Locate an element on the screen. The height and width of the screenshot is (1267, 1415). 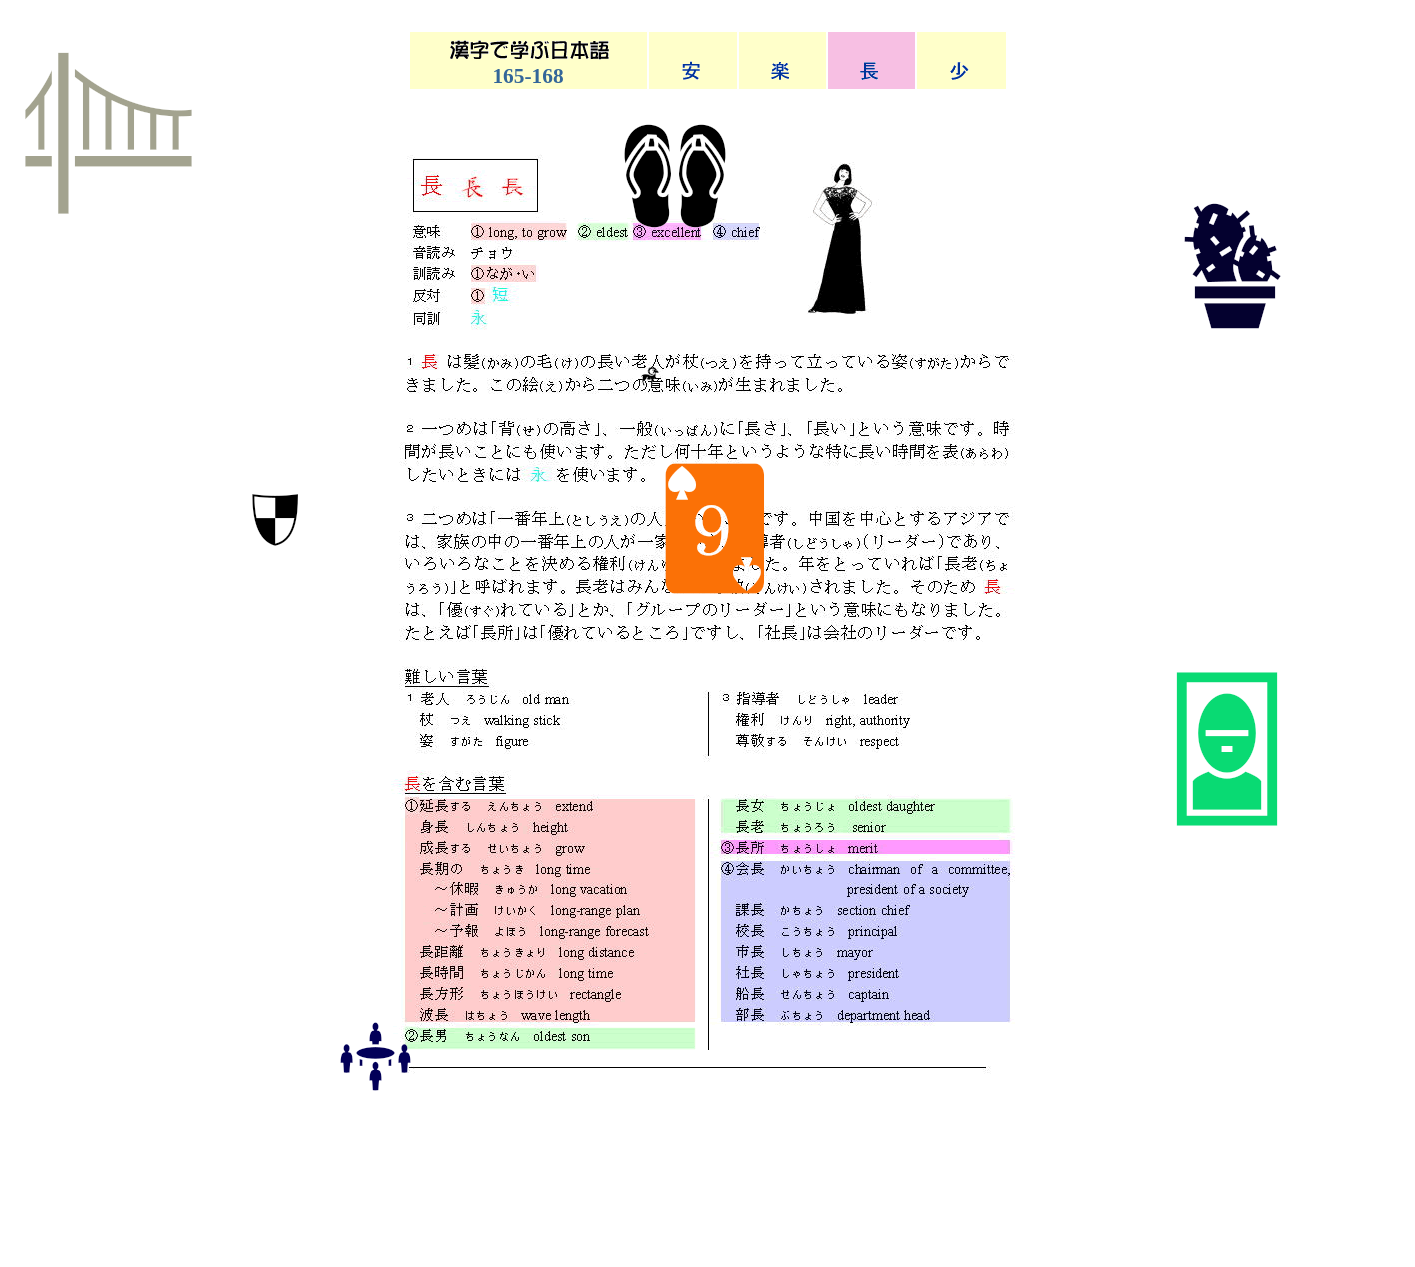
decorative plant or garden category indicator is located at coordinates (1235, 266).